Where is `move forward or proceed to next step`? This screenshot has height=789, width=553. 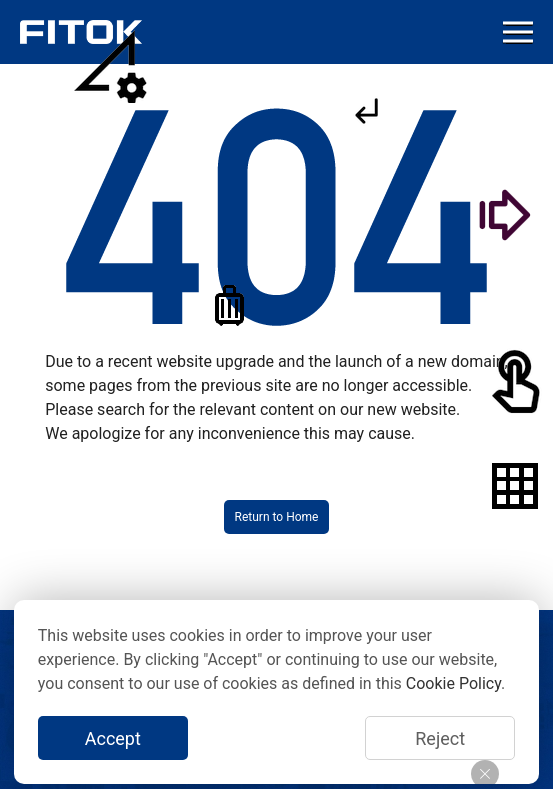 move forward or proceed to next step is located at coordinates (503, 215).